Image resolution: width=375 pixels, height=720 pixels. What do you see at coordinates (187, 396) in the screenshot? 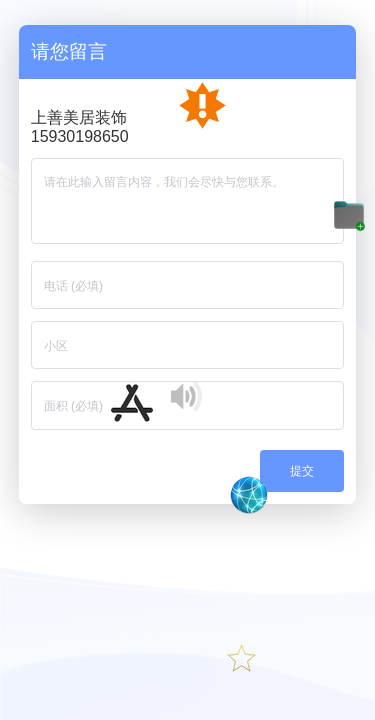
I see `indicates medium volume level` at bounding box center [187, 396].